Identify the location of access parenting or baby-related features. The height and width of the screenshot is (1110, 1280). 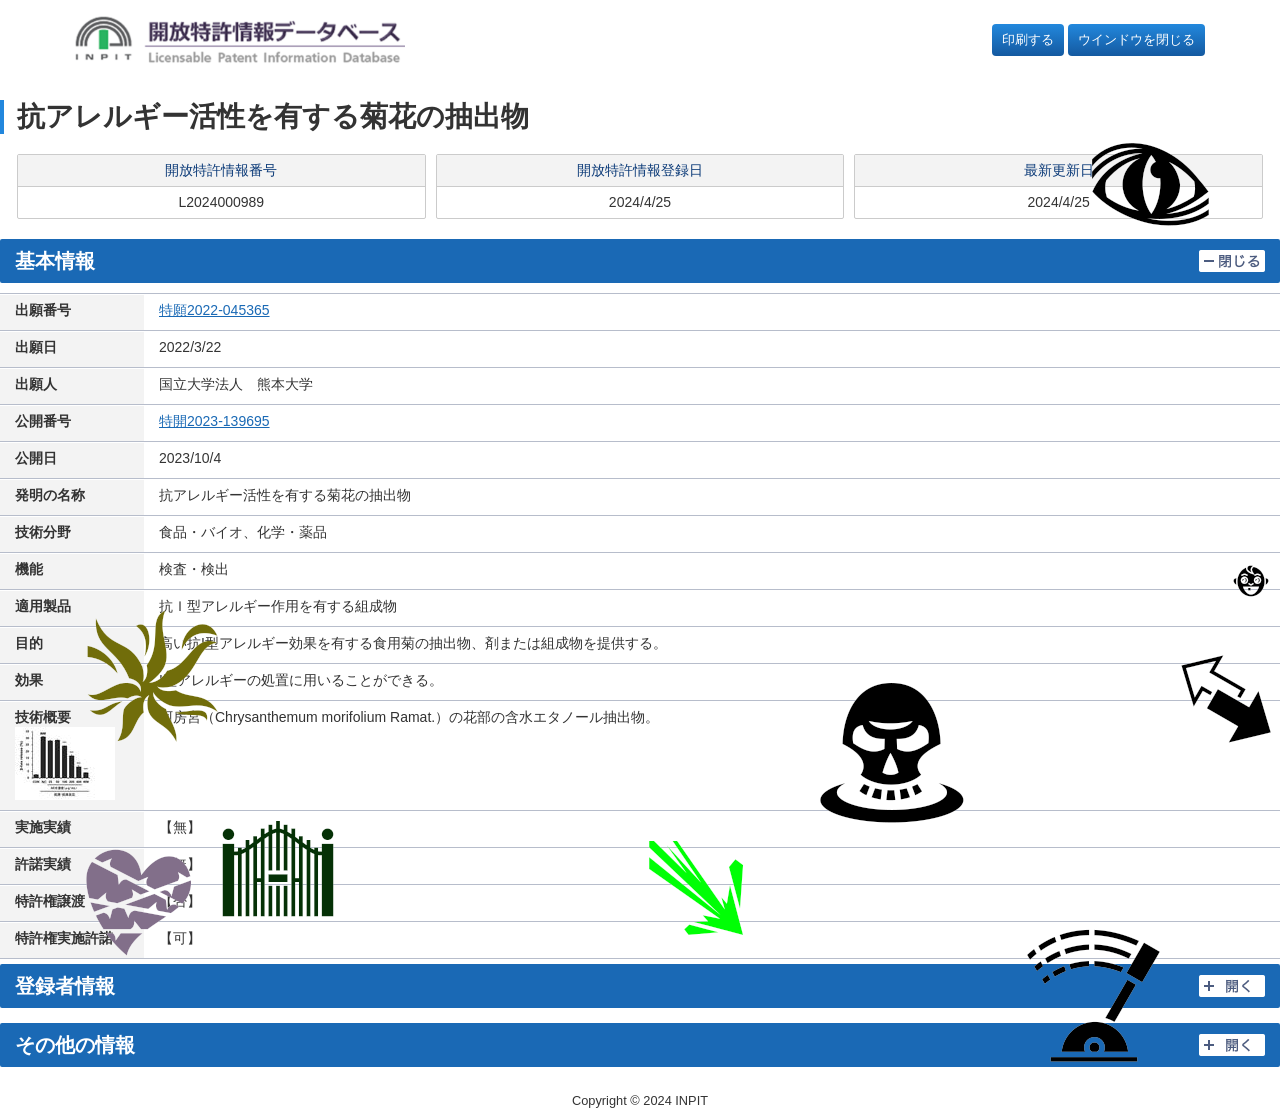
(1251, 581).